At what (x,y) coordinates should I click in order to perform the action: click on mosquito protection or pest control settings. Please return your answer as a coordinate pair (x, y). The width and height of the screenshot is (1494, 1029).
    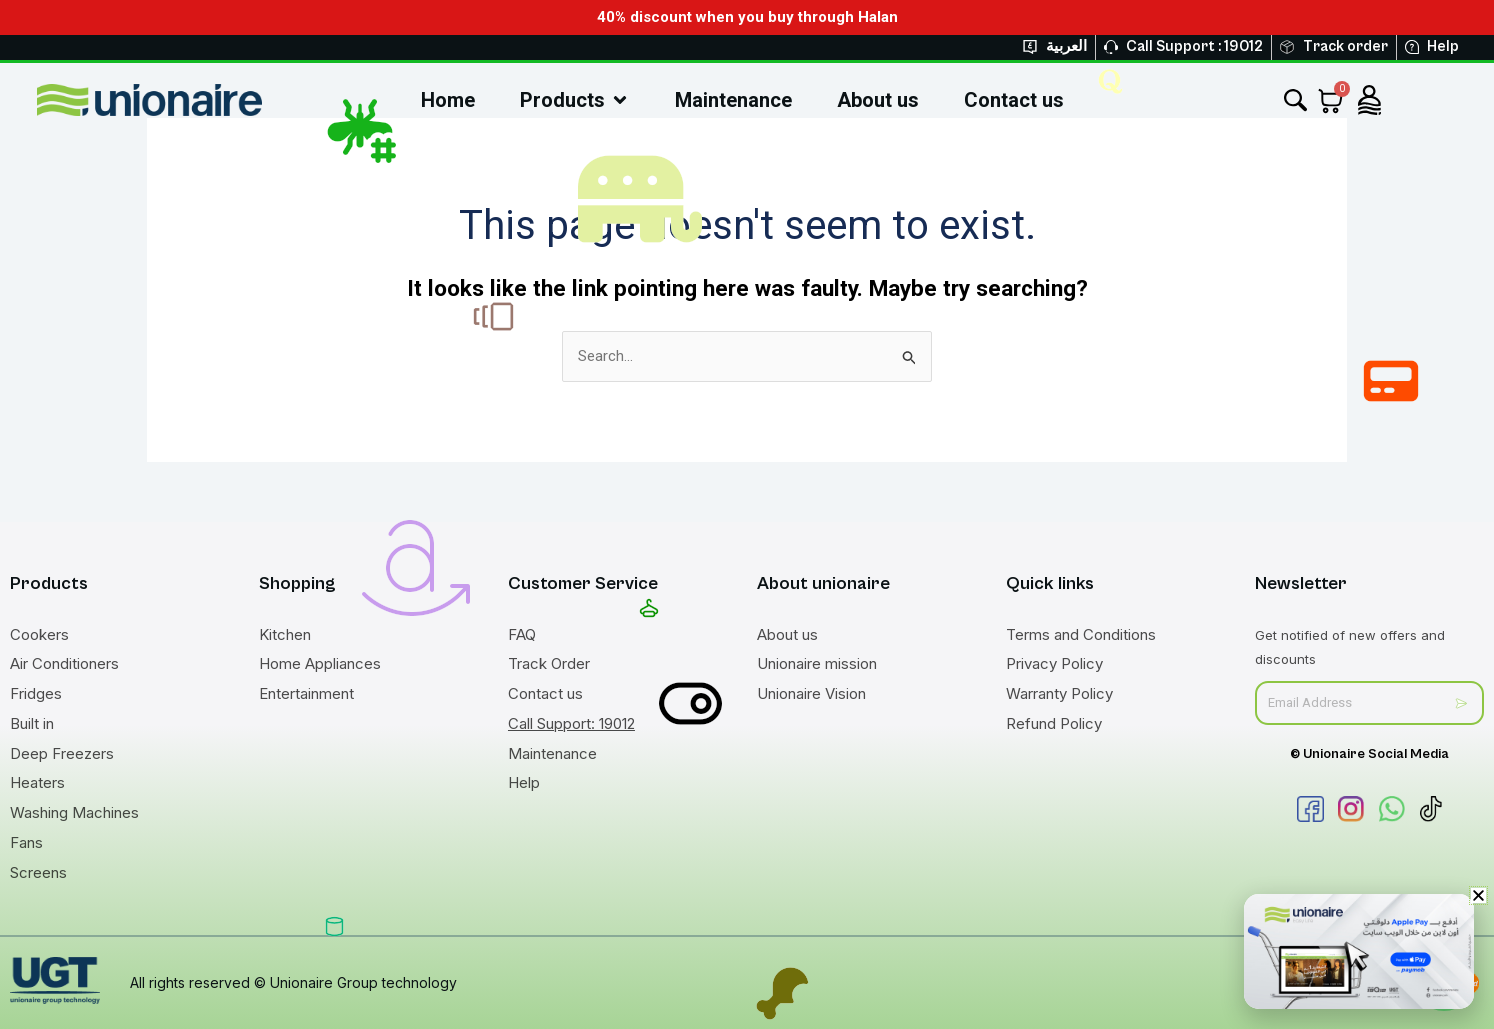
    Looking at the image, I should click on (360, 127).